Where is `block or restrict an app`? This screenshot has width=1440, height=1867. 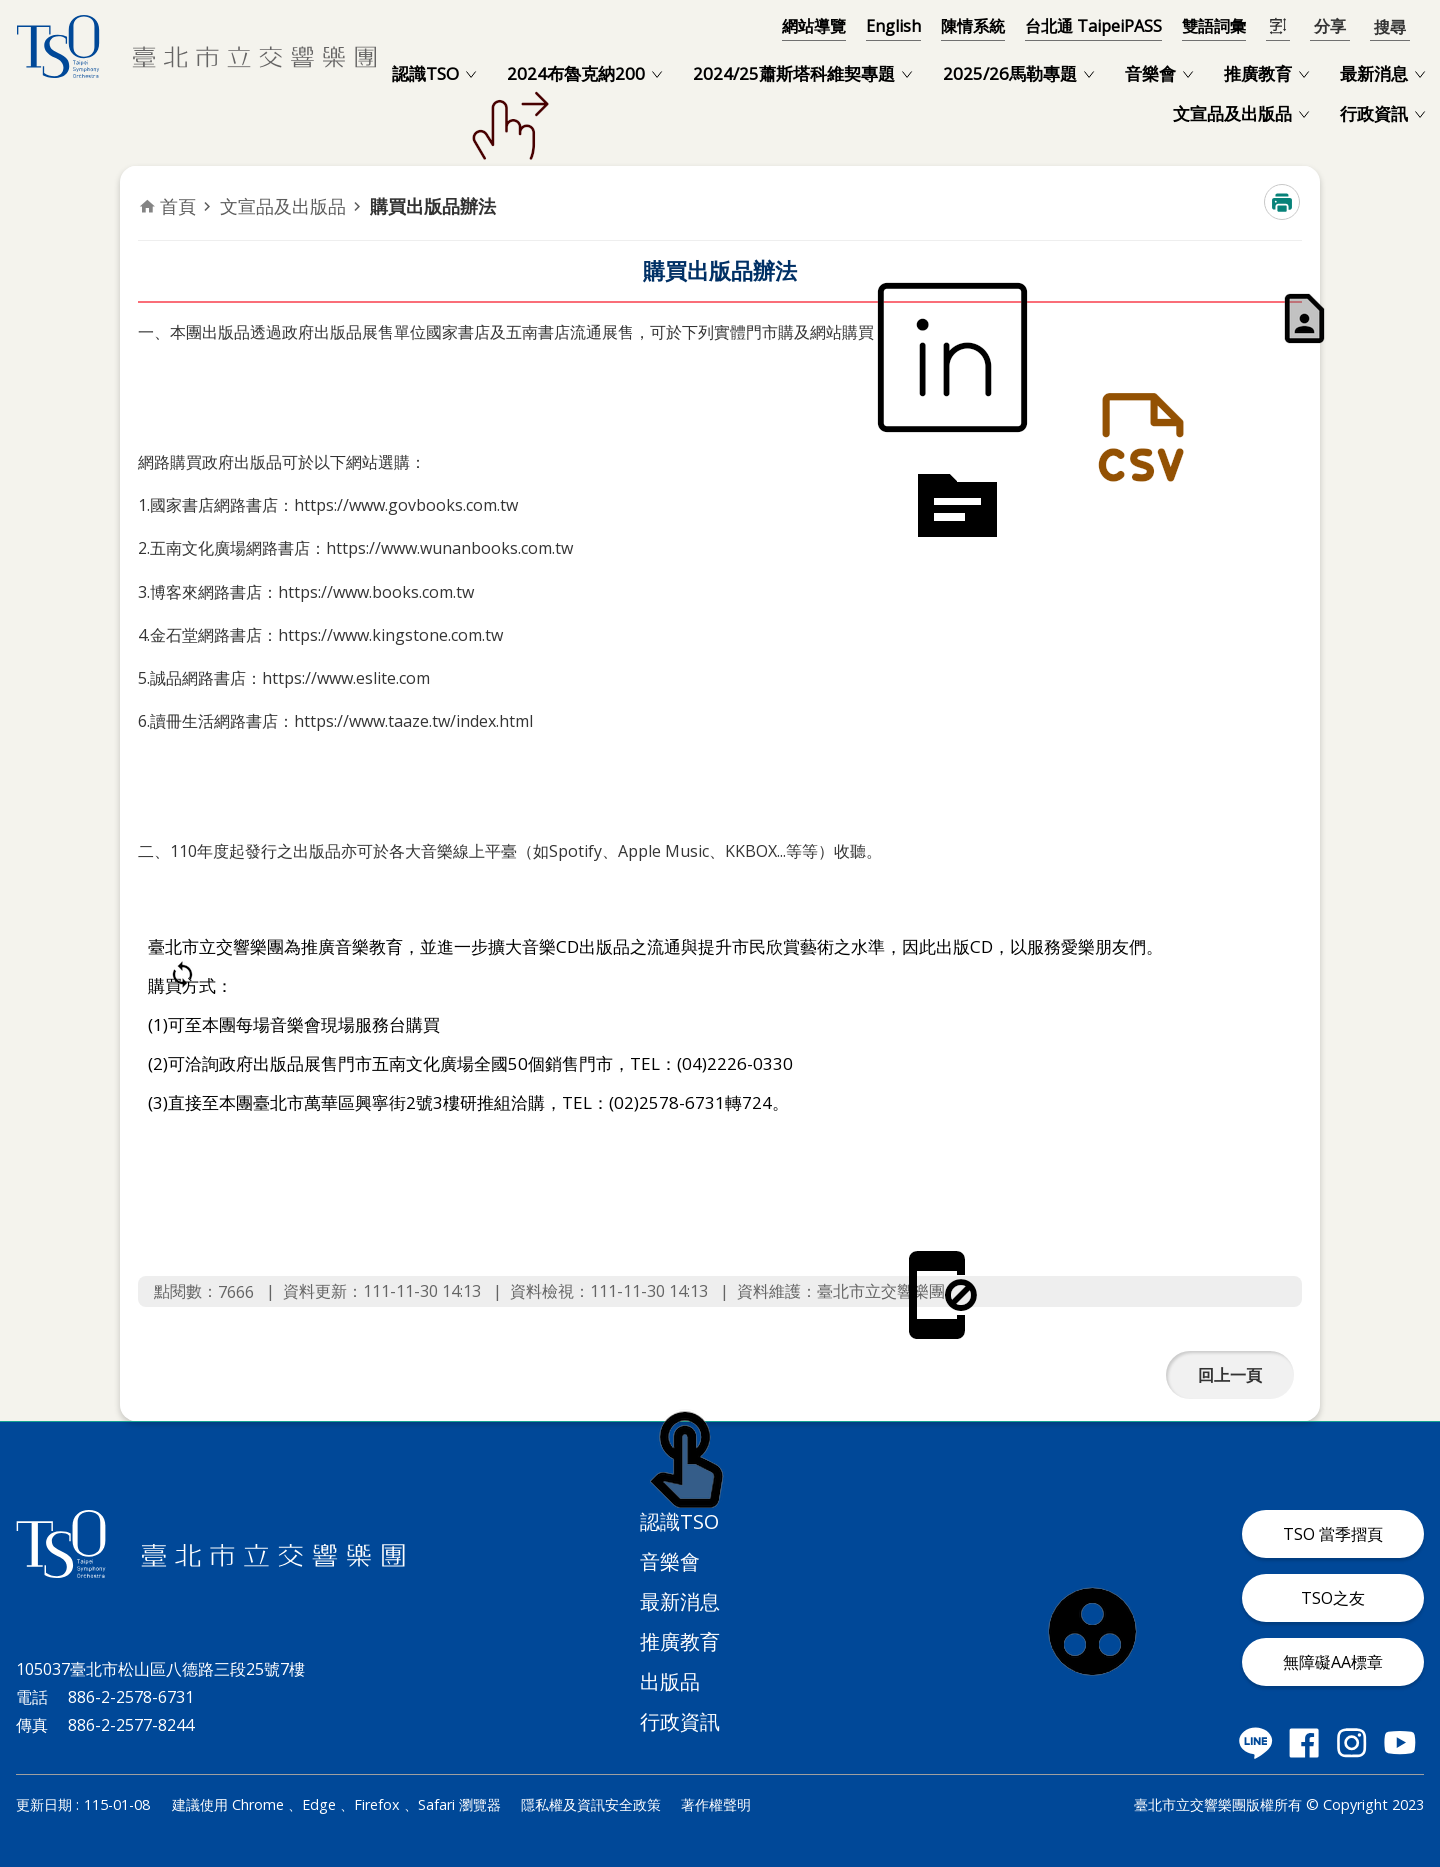 block or restrict an app is located at coordinates (937, 1295).